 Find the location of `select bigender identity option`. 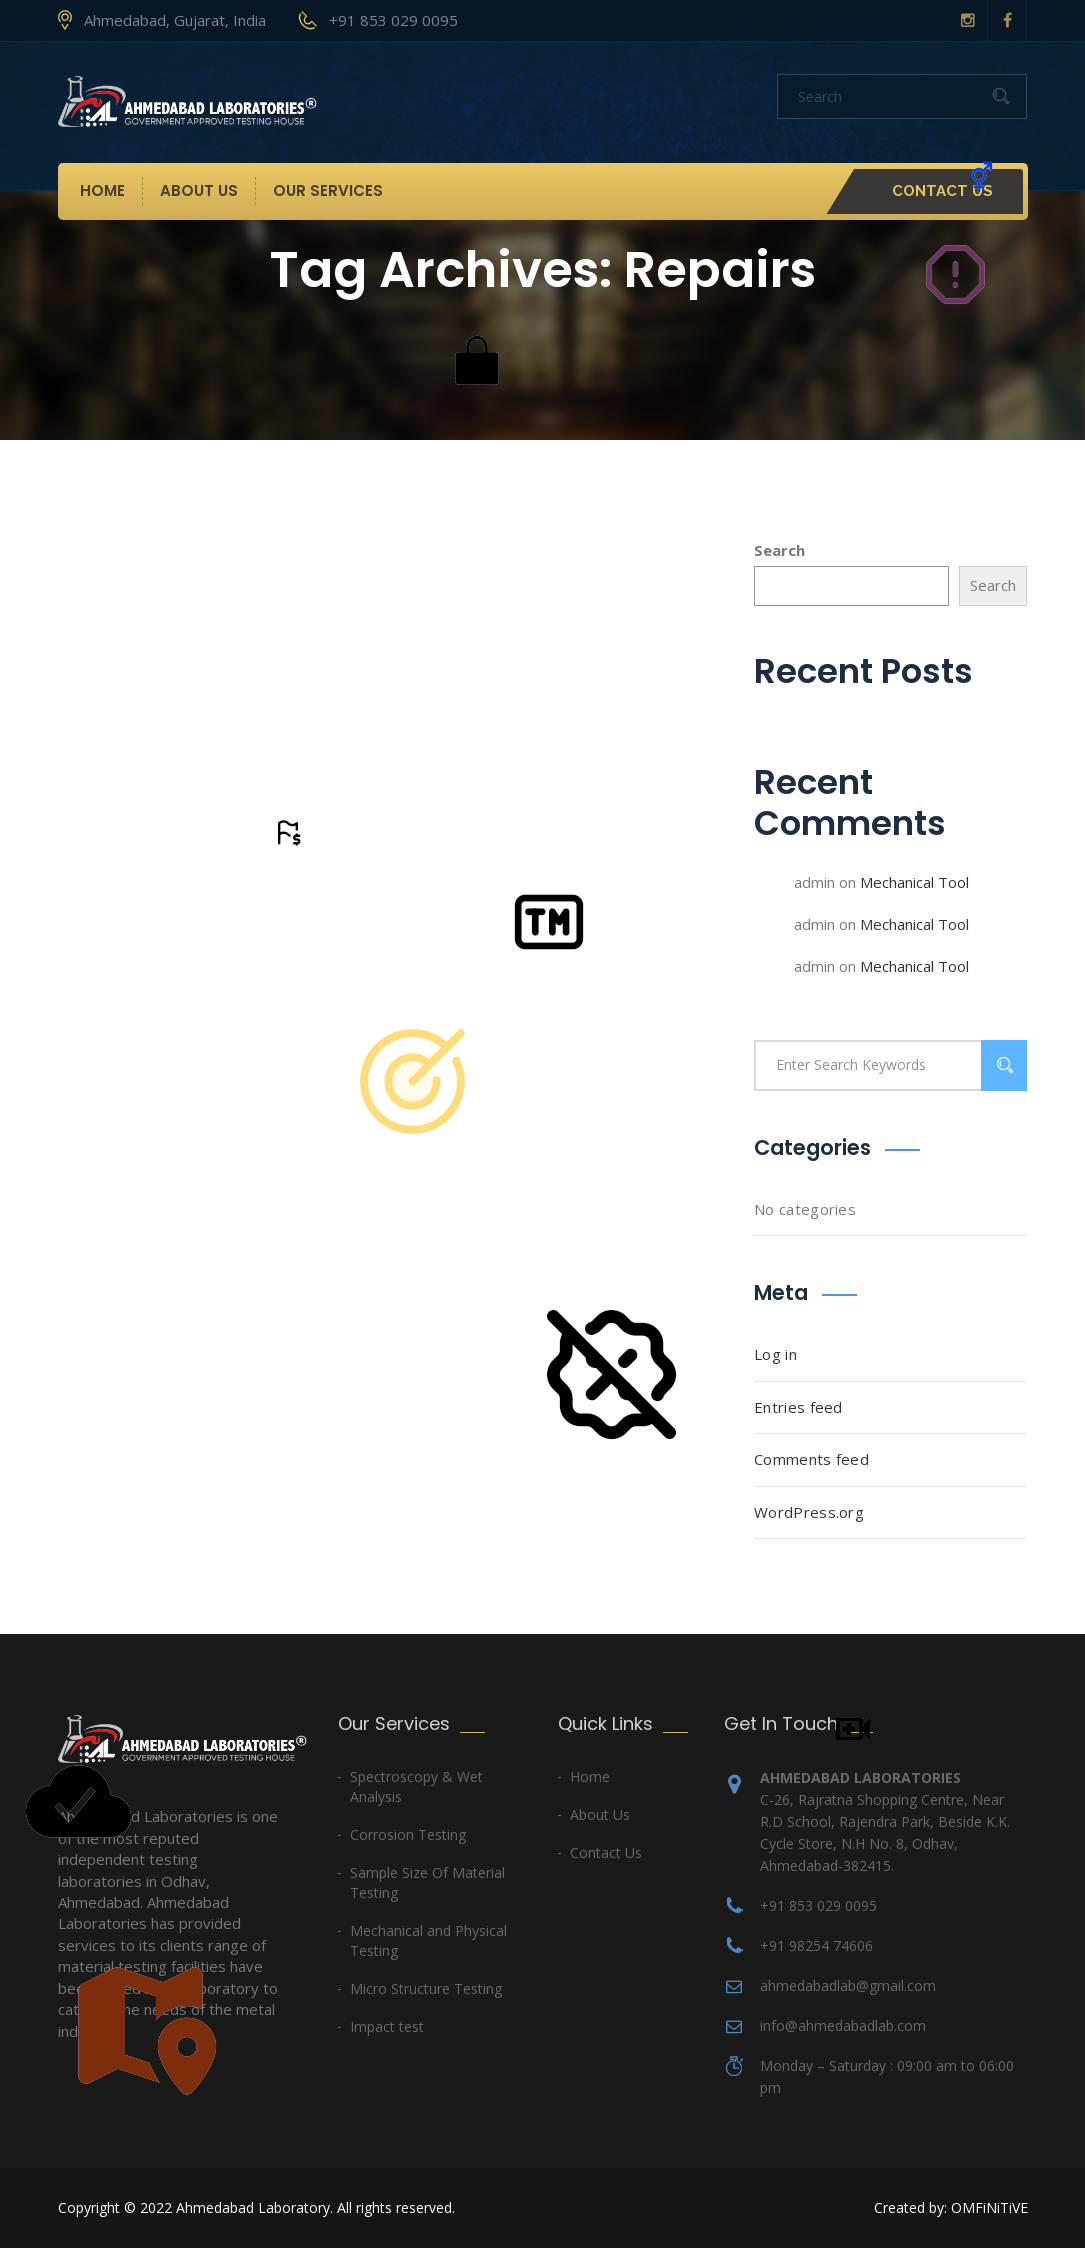

select bigender identity option is located at coordinates (980, 176).